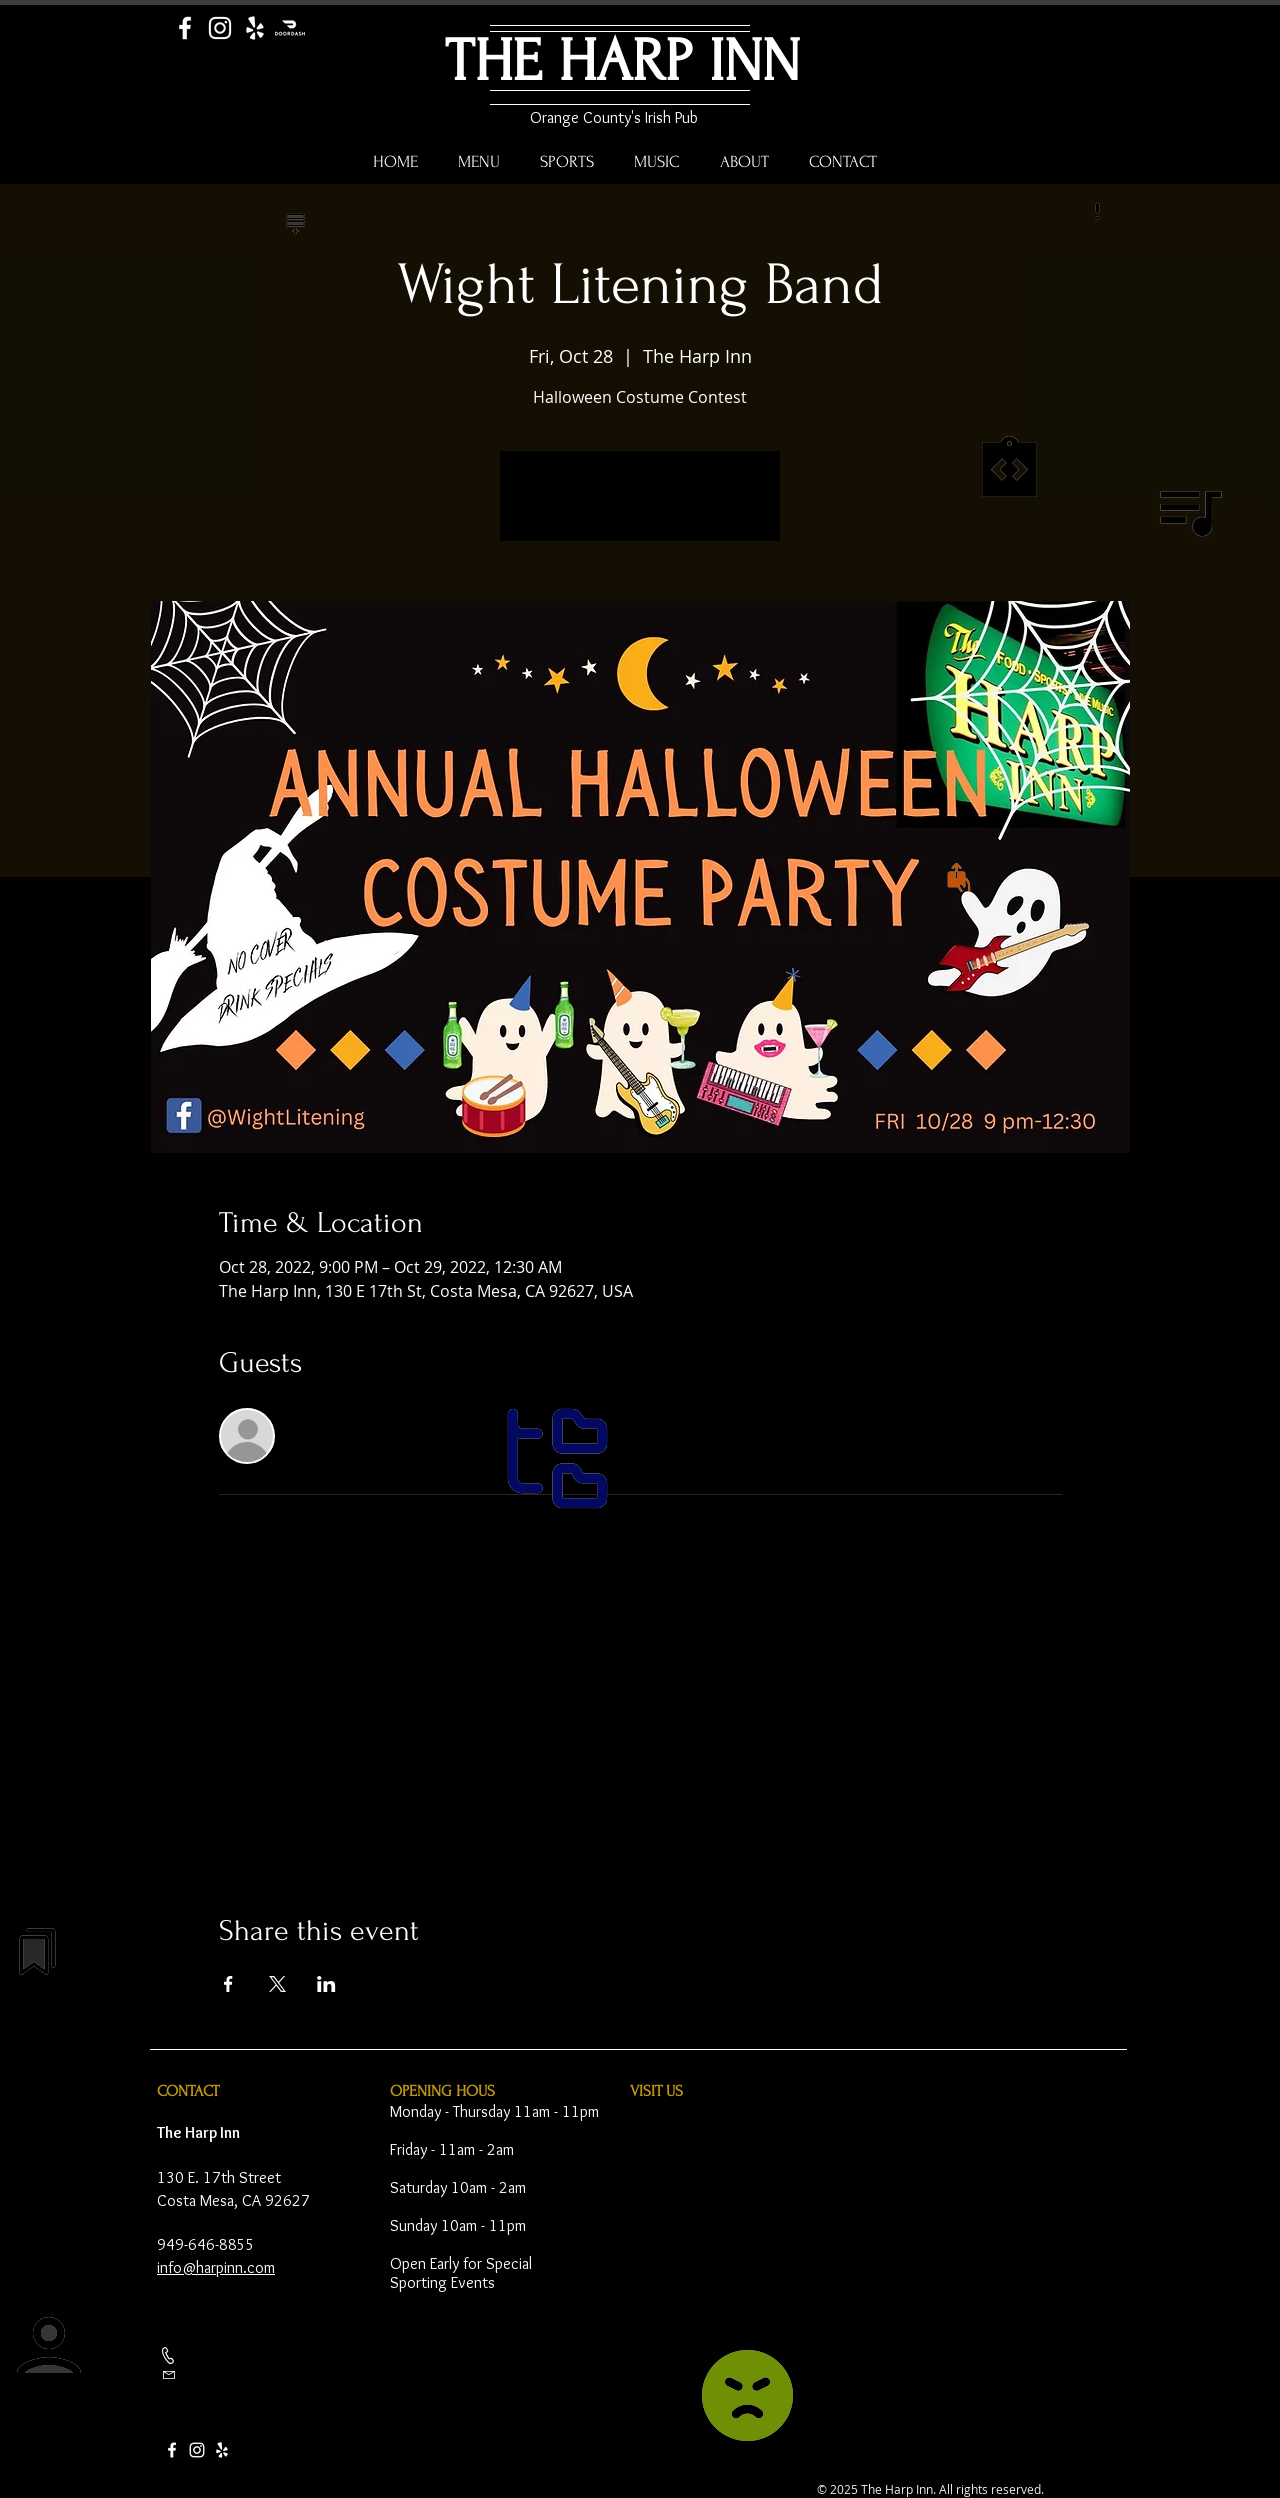 The image size is (1280, 2498). I want to click on browse directory structure, so click(557, 1458).